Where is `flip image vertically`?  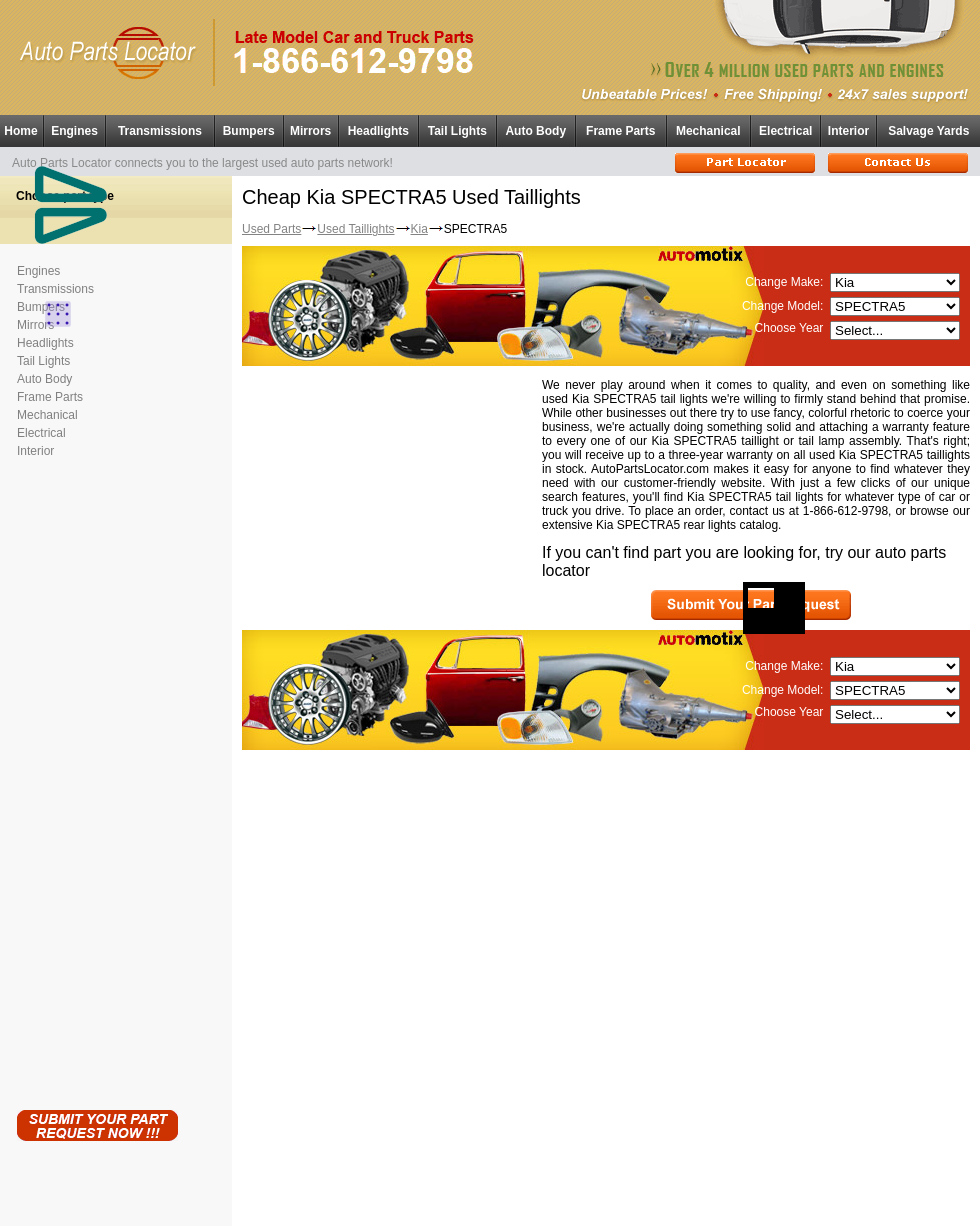
flip image vertically is located at coordinates (68, 205).